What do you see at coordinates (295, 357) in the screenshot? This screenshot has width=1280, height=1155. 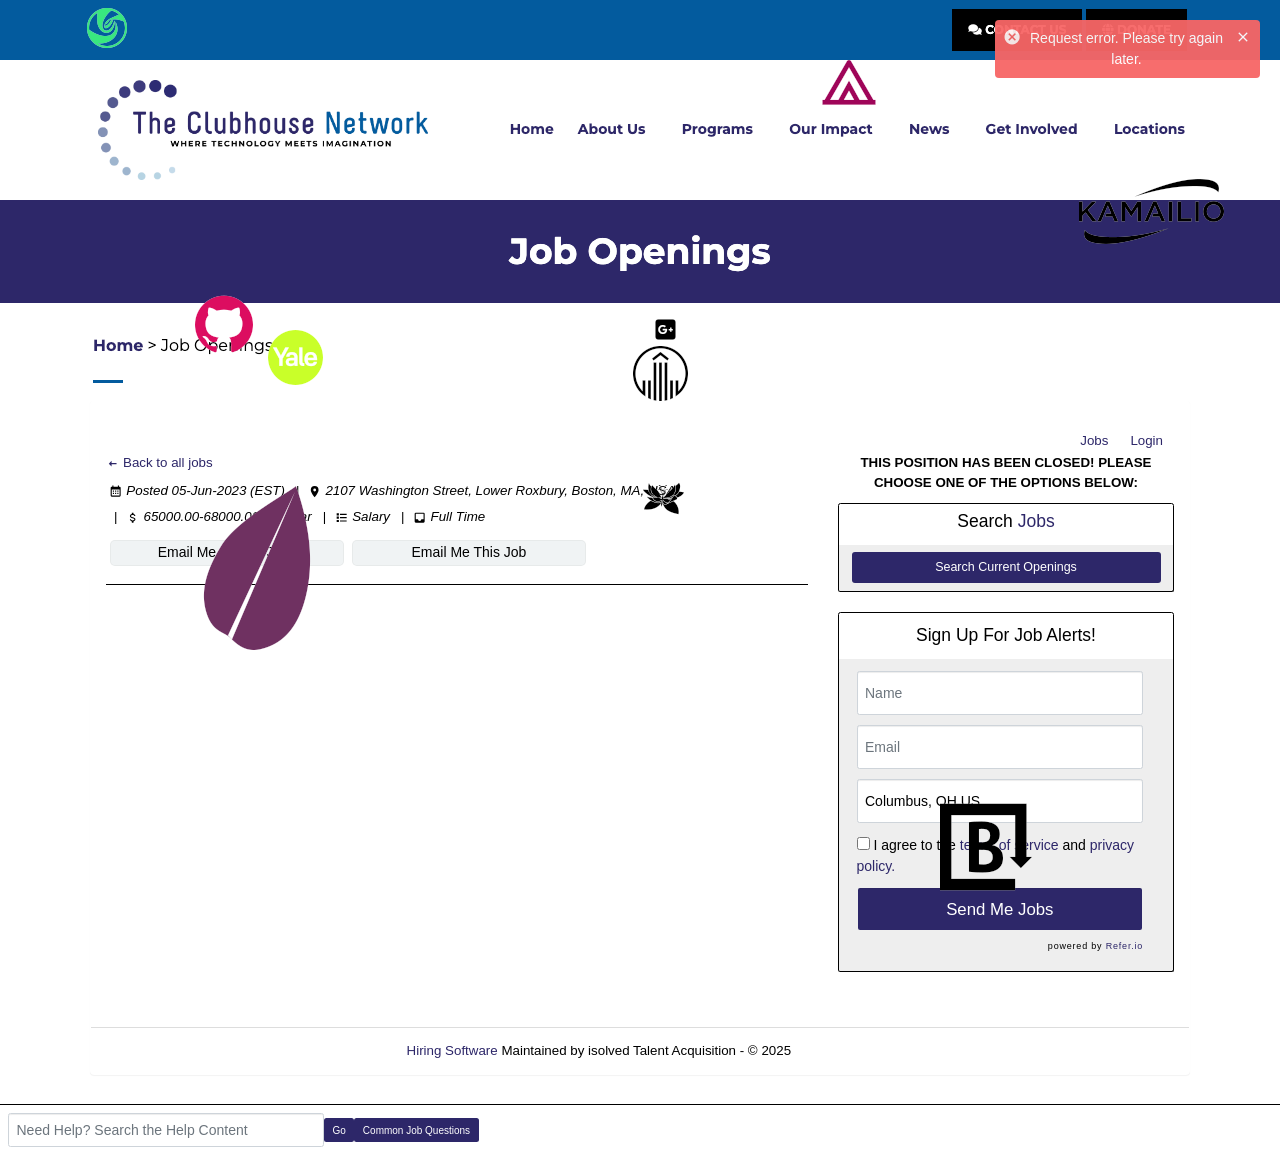 I see `yale university branding or affiliation` at bounding box center [295, 357].